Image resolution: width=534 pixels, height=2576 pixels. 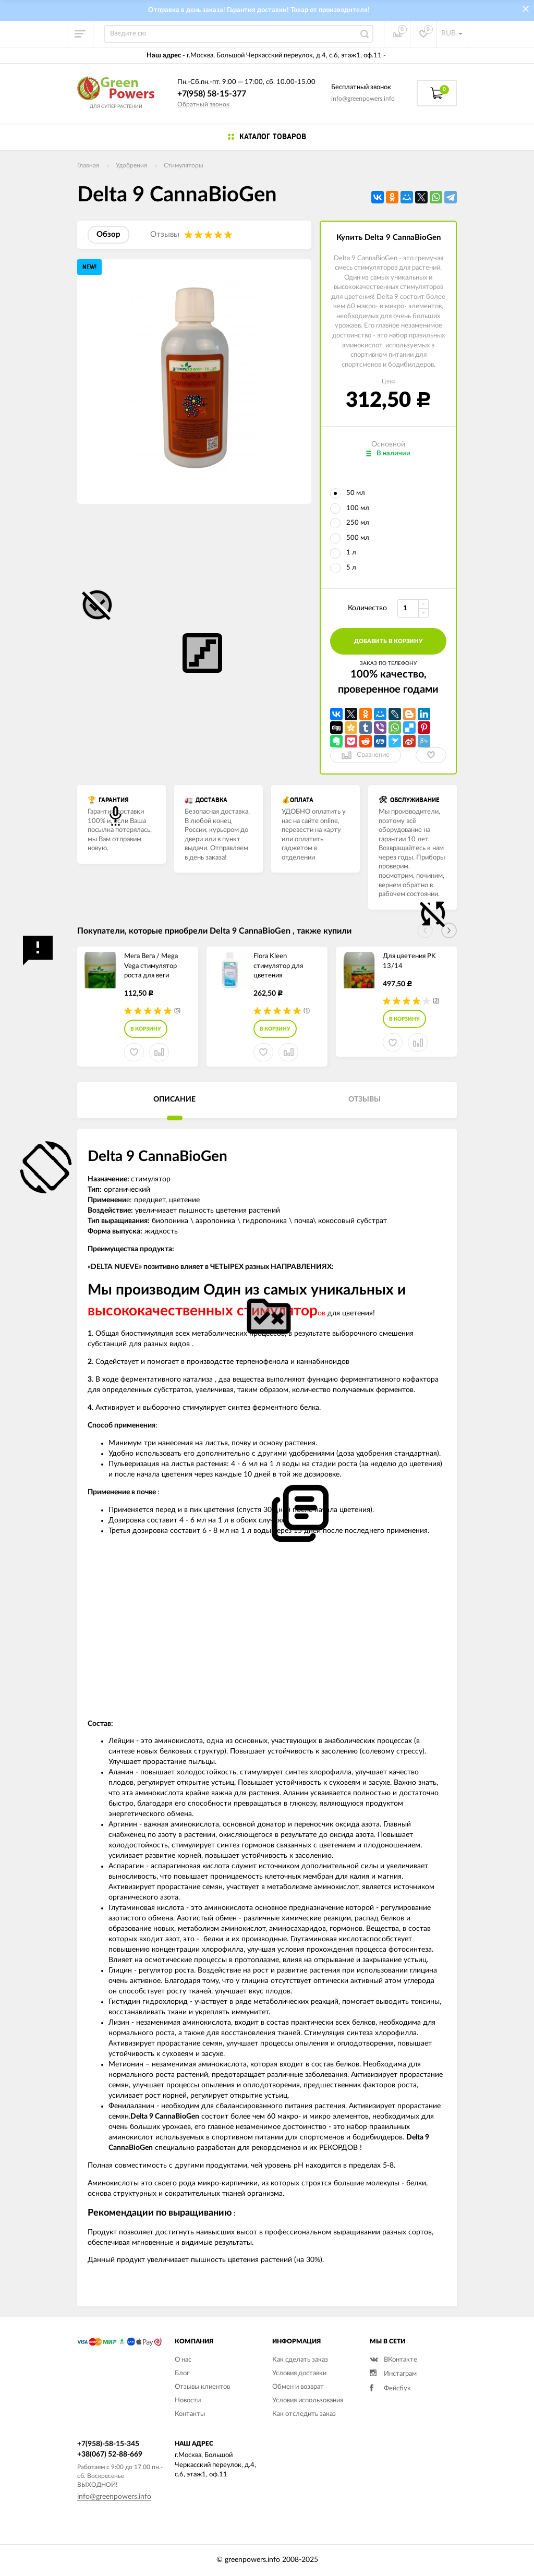 What do you see at coordinates (202, 653) in the screenshot?
I see `indicates stairs available at this location` at bounding box center [202, 653].